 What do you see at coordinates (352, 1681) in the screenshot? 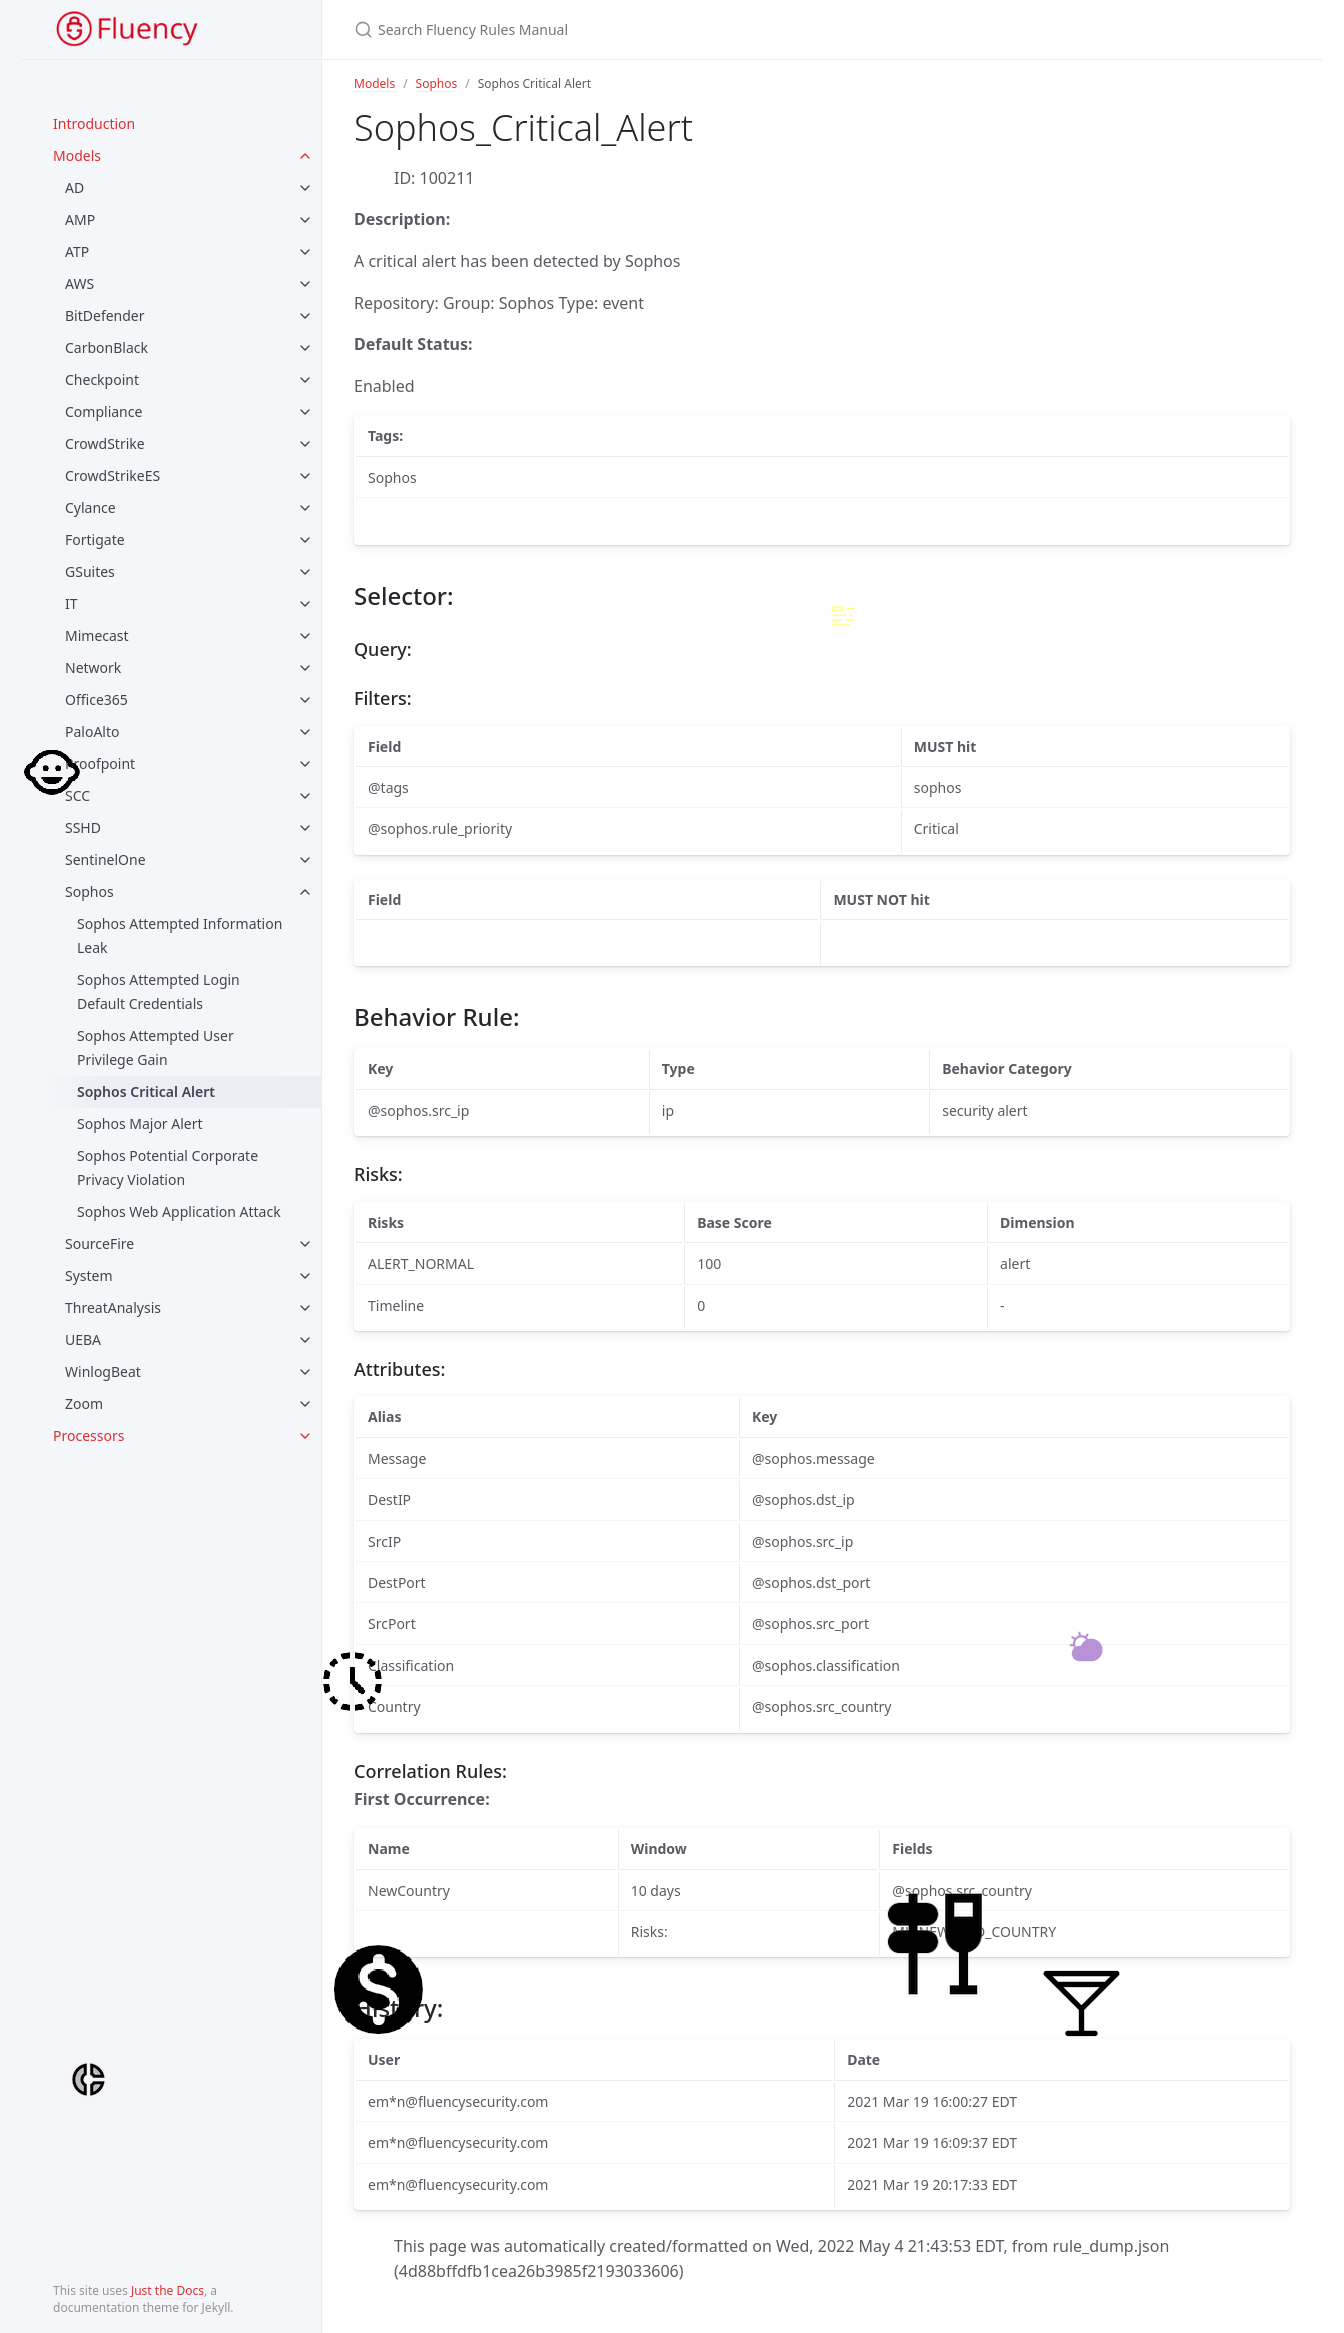
I see `toggle history tracking off` at bounding box center [352, 1681].